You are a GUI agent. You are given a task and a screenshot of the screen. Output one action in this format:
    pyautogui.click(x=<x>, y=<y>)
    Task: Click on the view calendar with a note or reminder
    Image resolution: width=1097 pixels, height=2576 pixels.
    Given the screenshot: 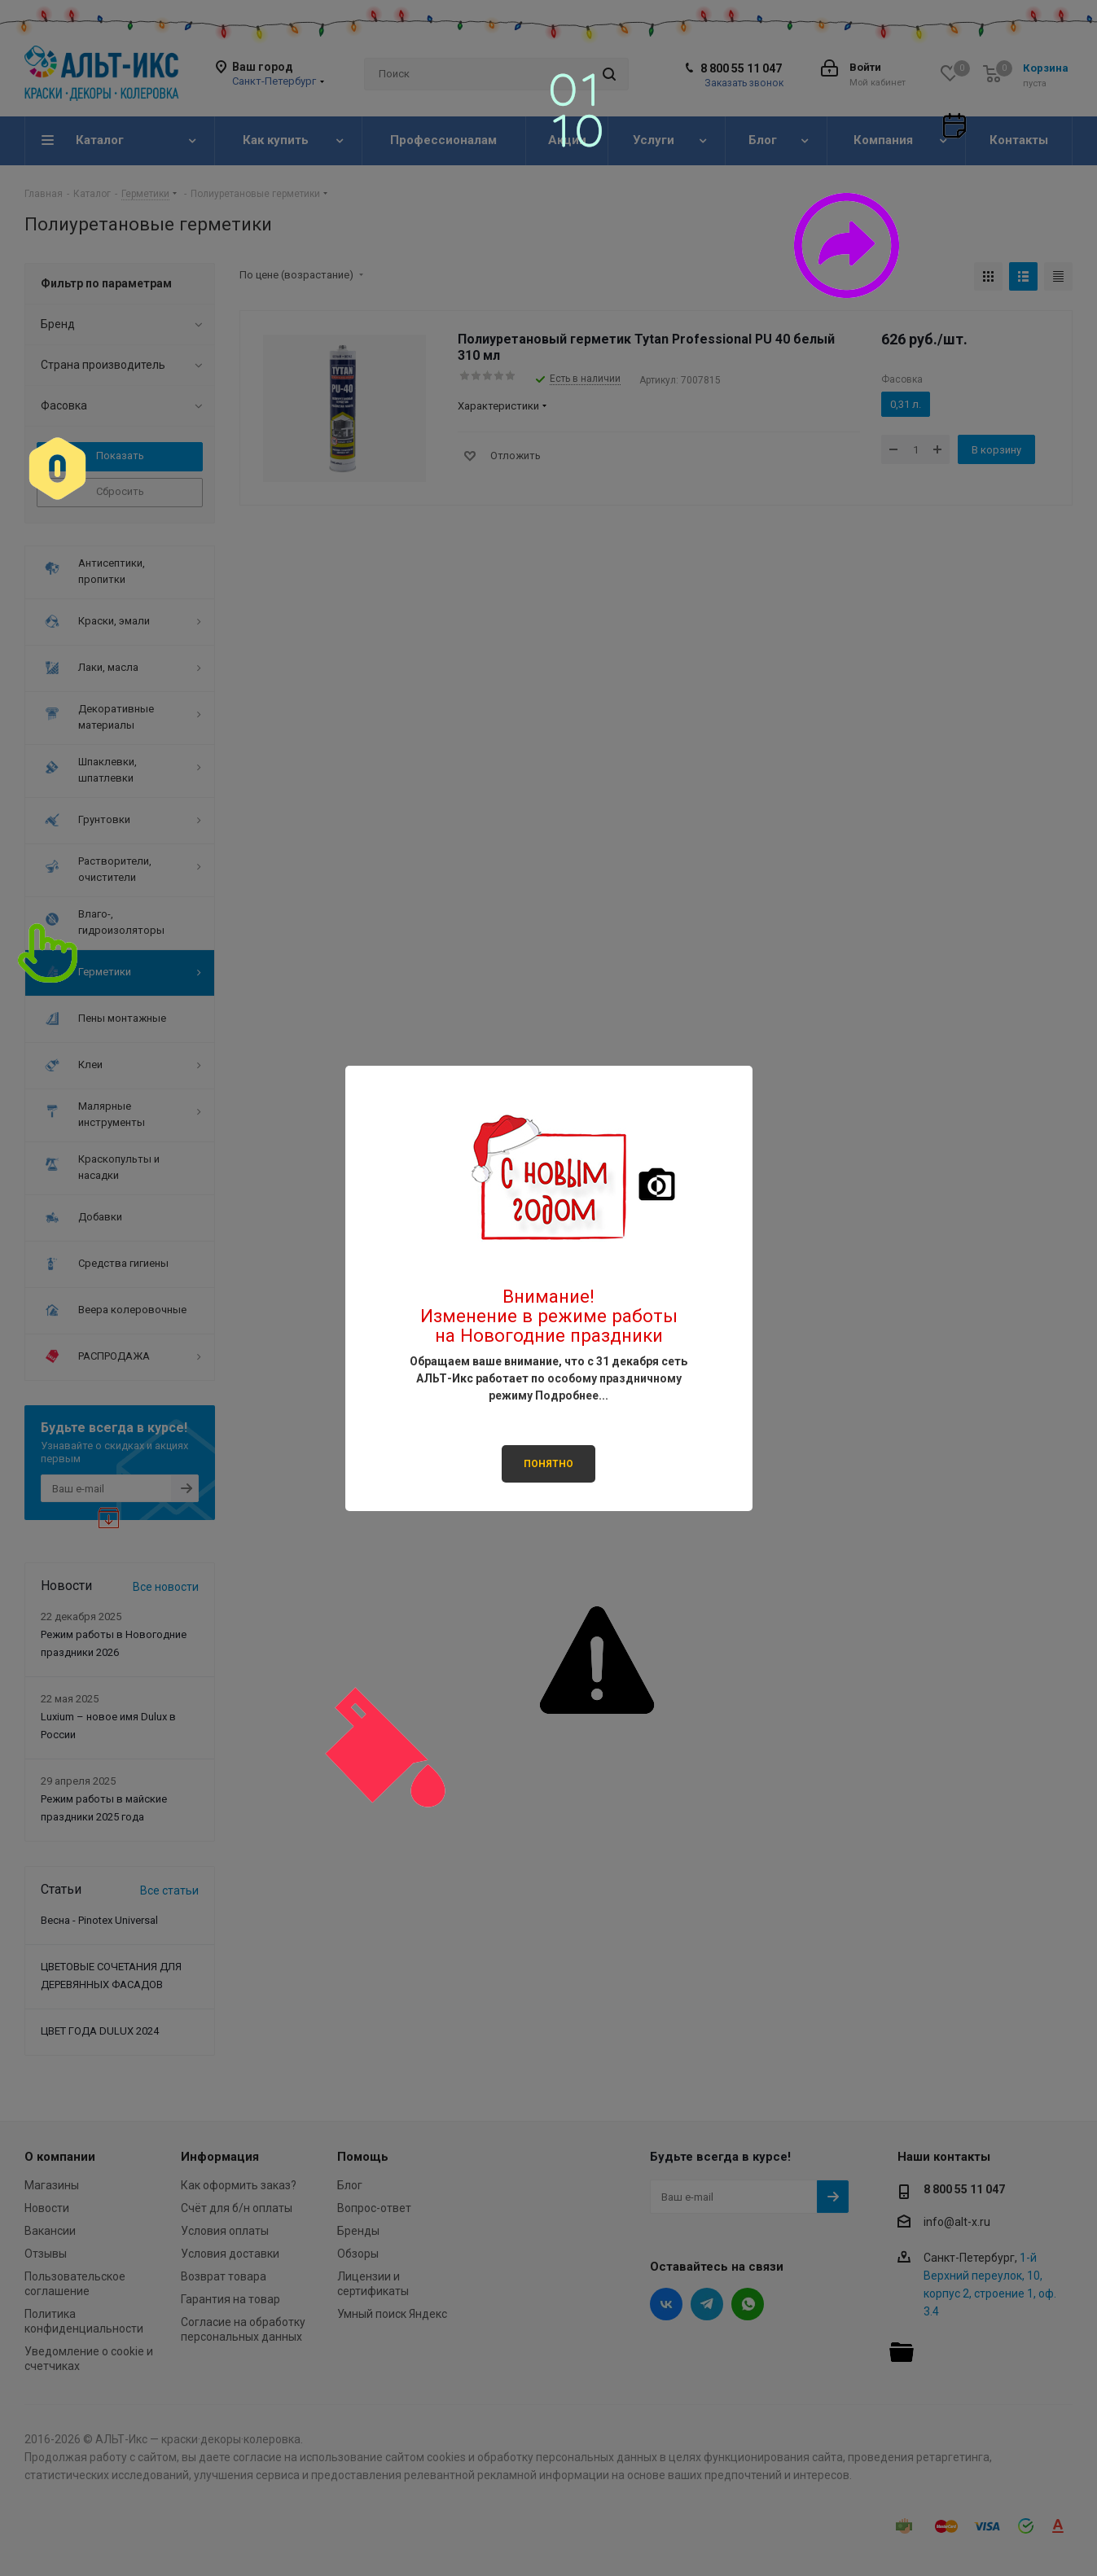 What is the action you would take?
    pyautogui.click(x=954, y=125)
    